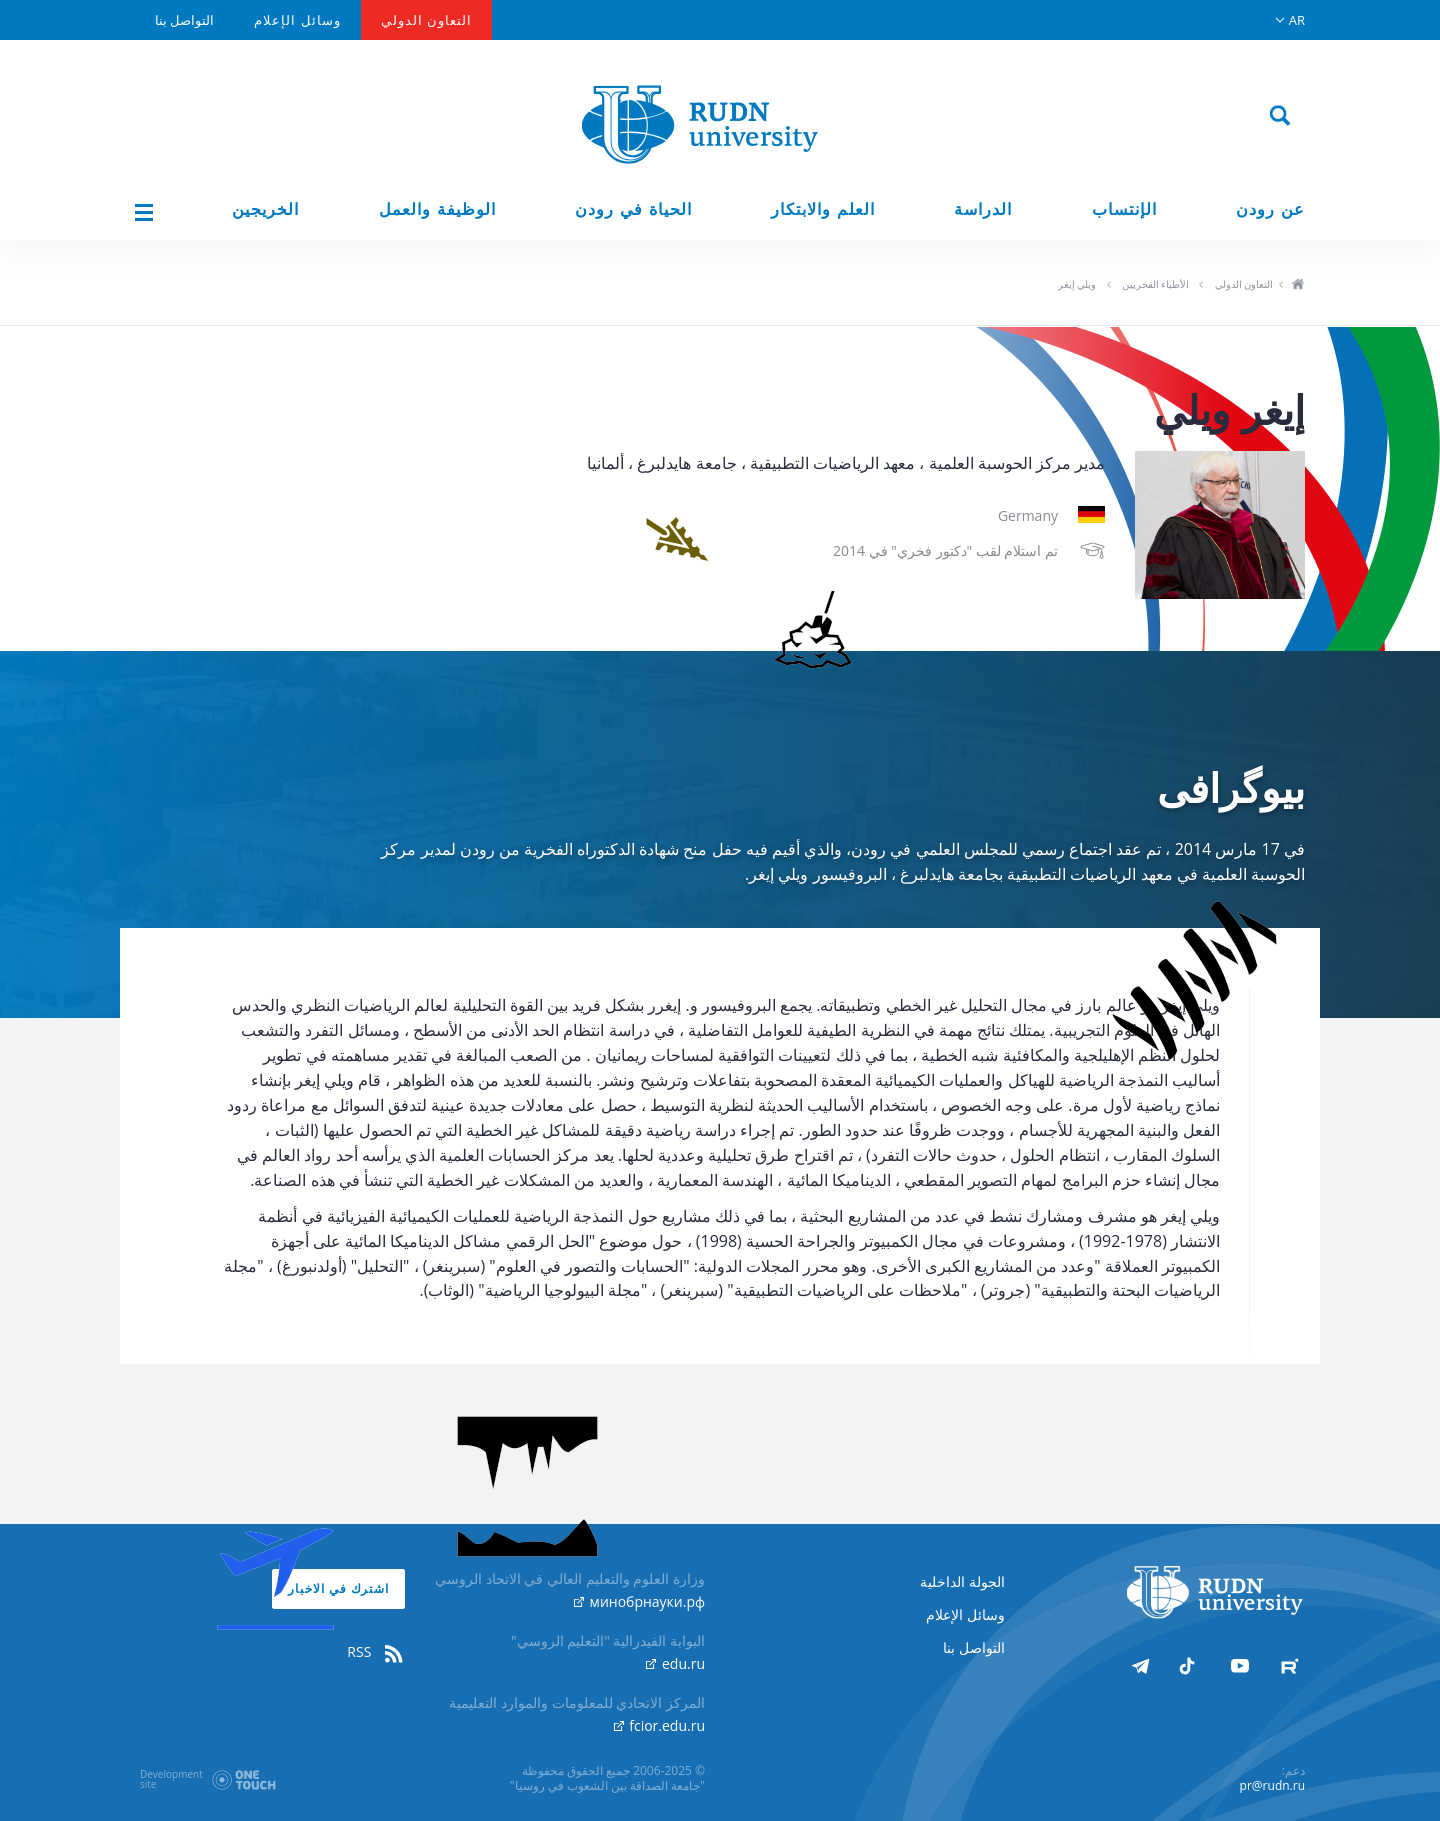 The image size is (1440, 1821). What do you see at coordinates (275, 1577) in the screenshot?
I see `view departing flights` at bounding box center [275, 1577].